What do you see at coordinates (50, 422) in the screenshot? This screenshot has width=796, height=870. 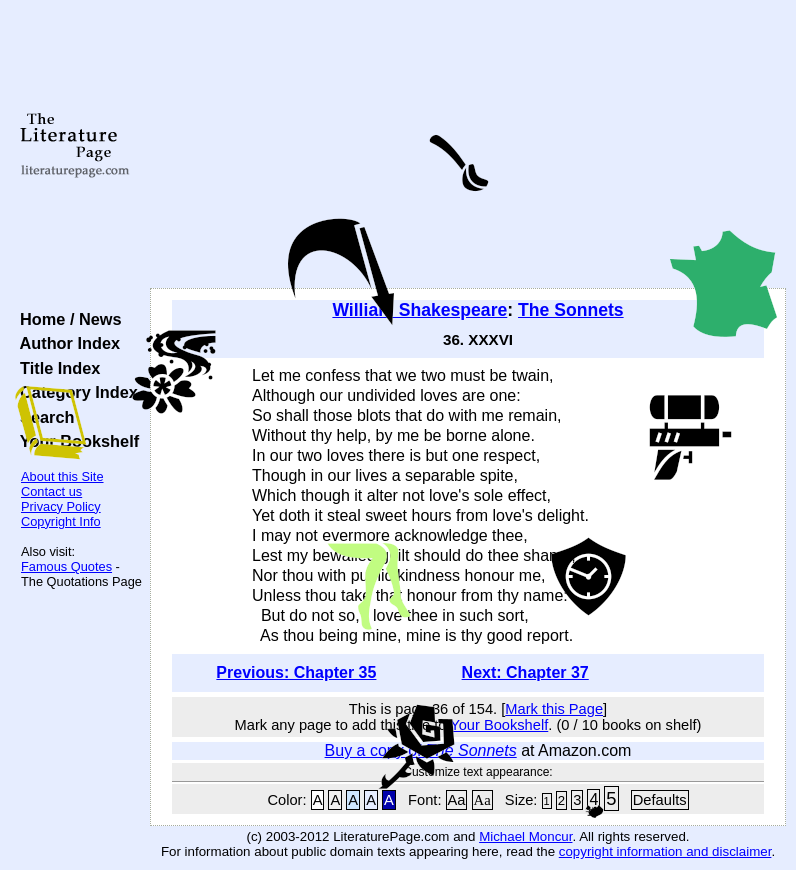 I see `access your library or reading list` at bounding box center [50, 422].